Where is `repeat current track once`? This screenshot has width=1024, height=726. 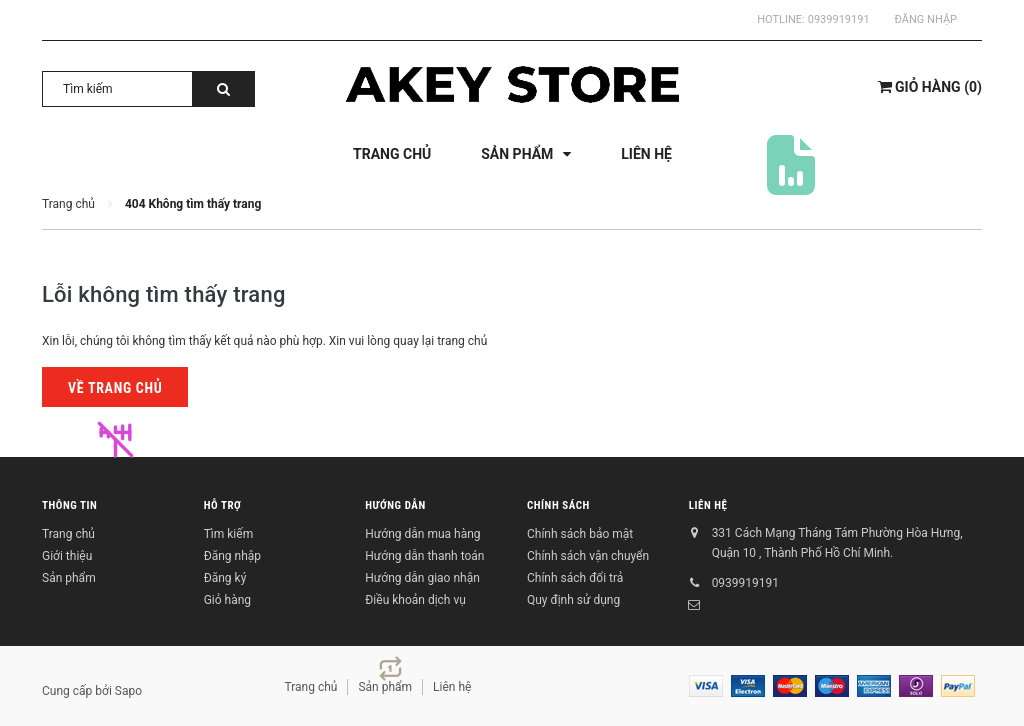 repeat current track once is located at coordinates (390, 668).